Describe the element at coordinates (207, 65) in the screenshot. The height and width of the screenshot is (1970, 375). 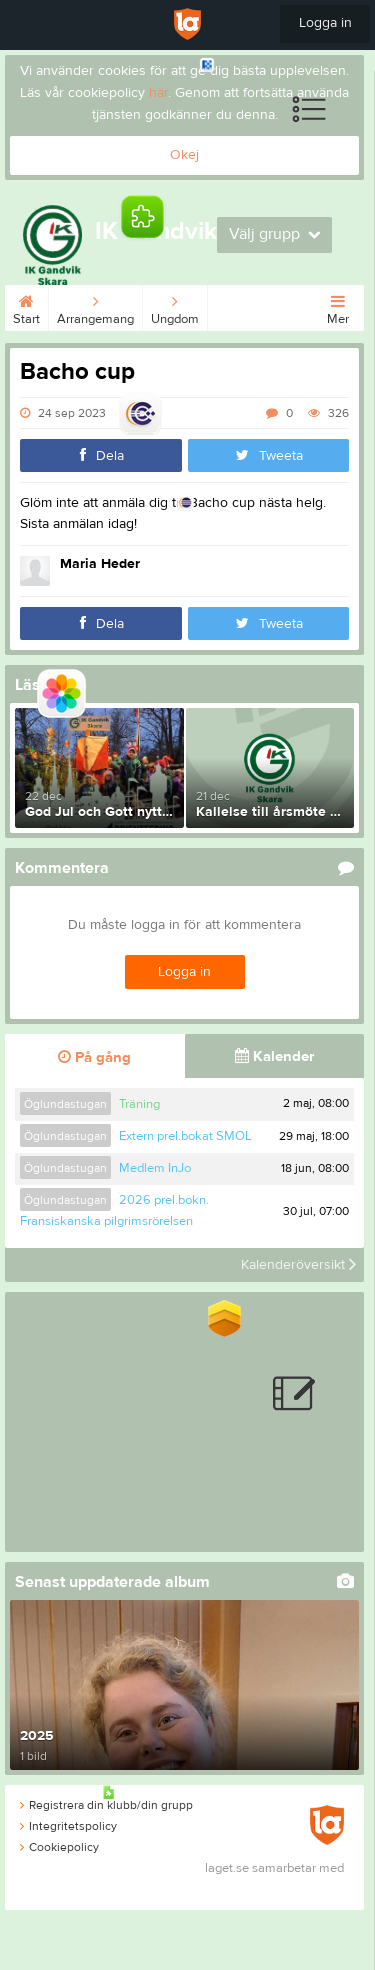
I see `open Blanket ambient sound app` at that location.